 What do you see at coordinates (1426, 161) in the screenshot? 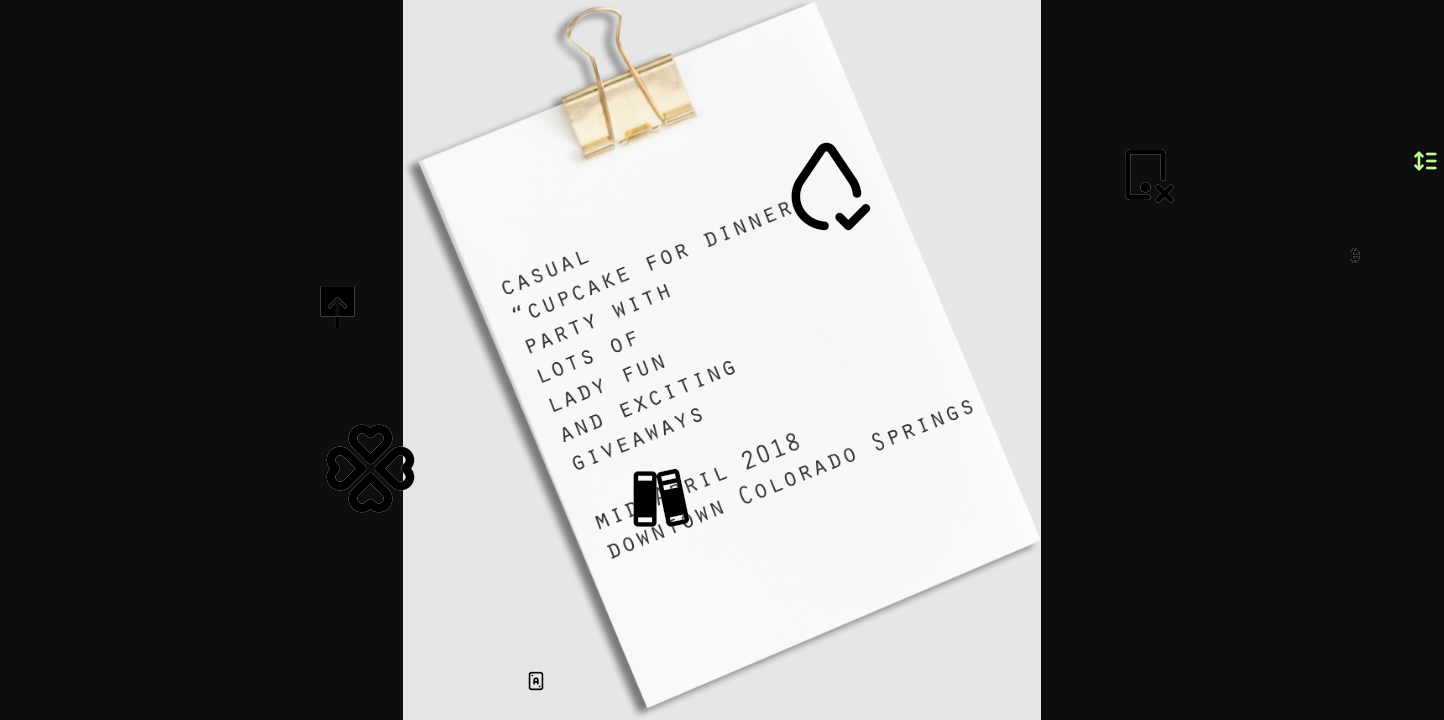
I see `adjust line spacing in text` at bounding box center [1426, 161].